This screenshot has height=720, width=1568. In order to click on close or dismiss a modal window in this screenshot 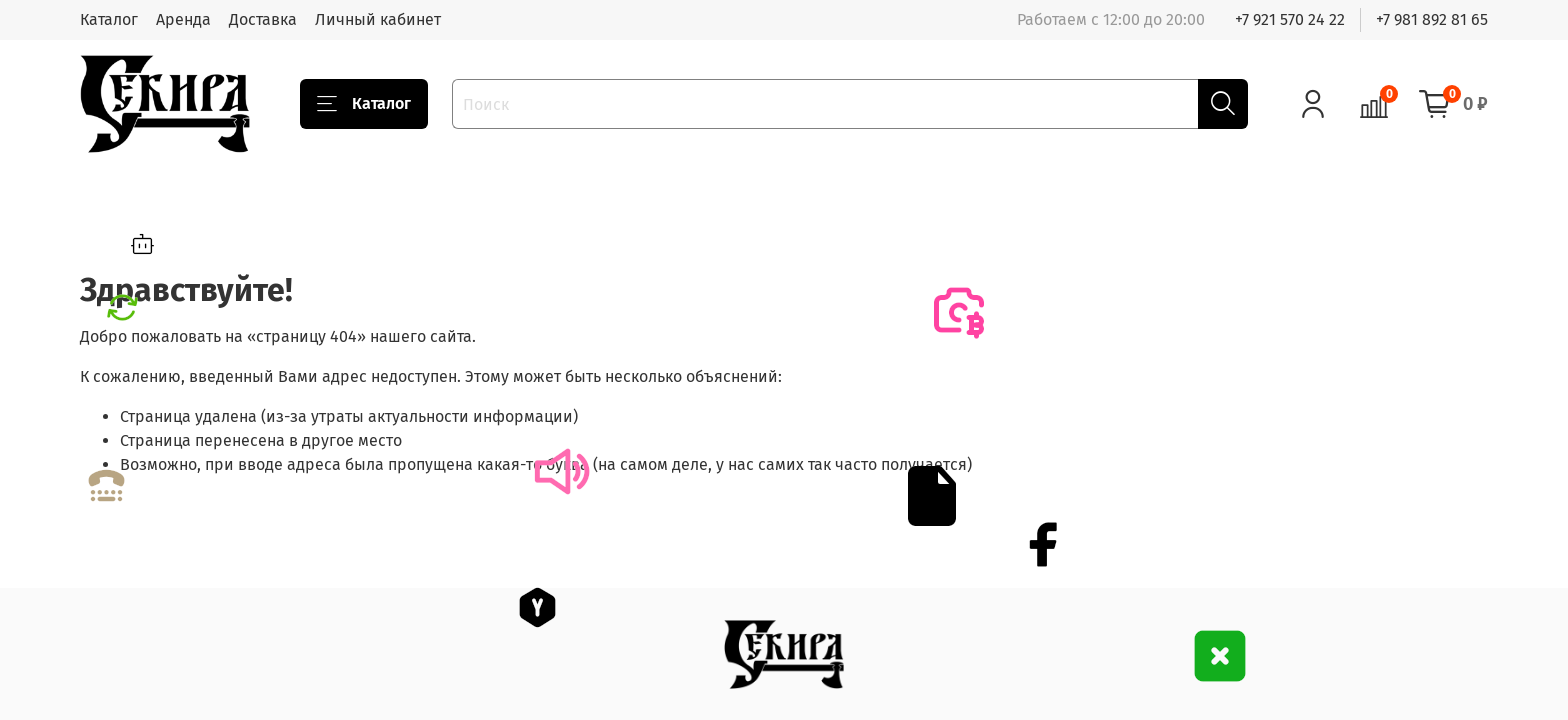, I will do `click(1220, 656)`.